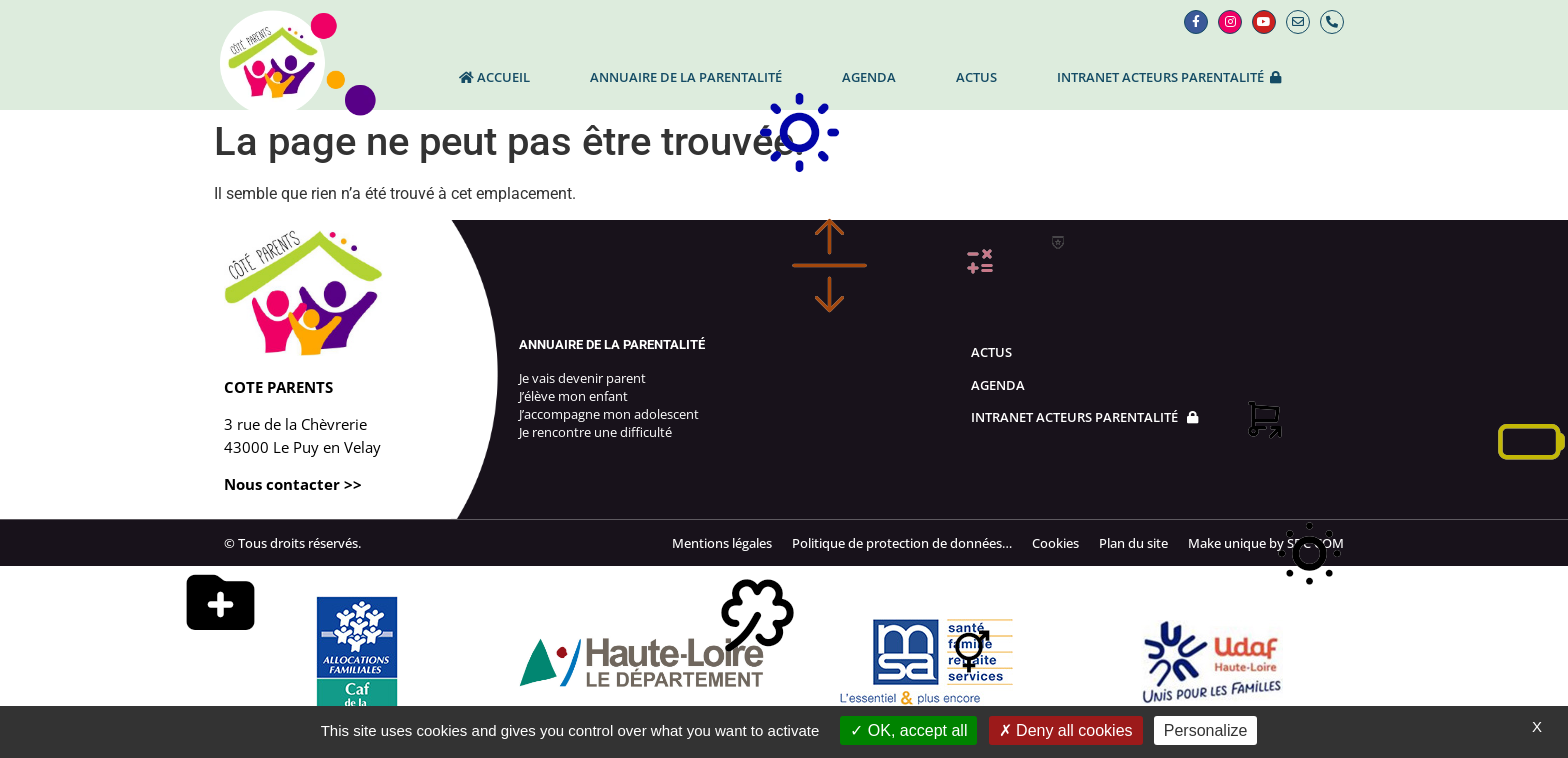  I want to click on switch to light mode, so click(799, 132).